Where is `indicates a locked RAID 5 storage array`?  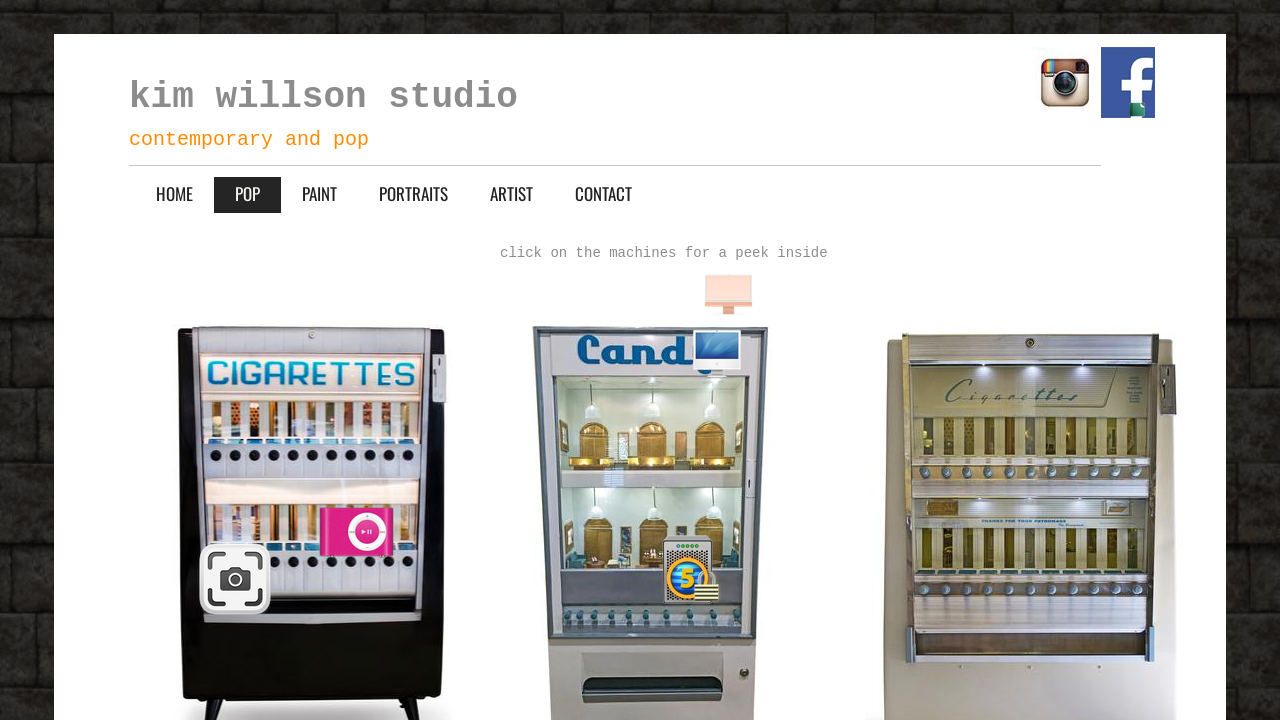 indicates a locked RAID 5 storage array is located at coordinates (687, 569).